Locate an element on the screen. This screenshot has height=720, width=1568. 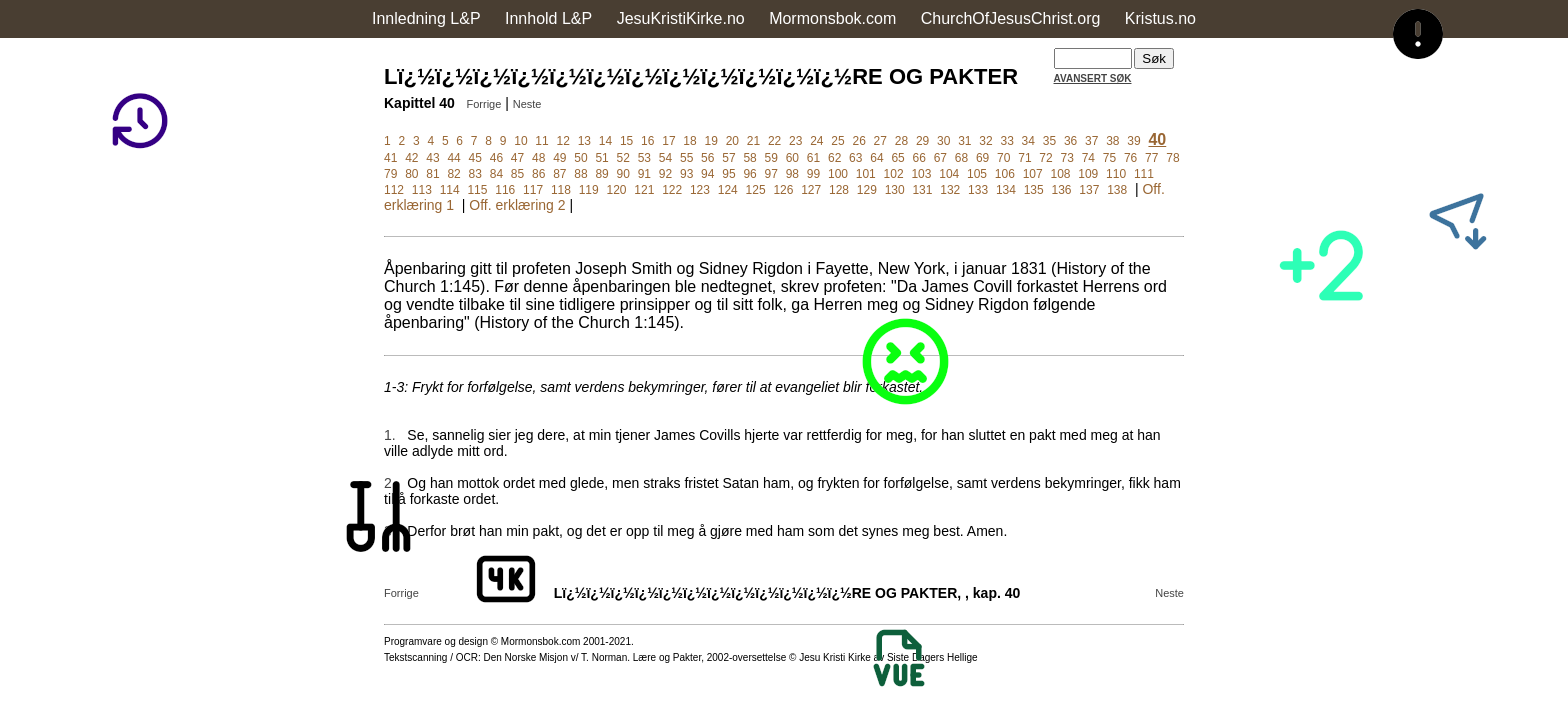
view activity history is located at coordinates (140, 121).